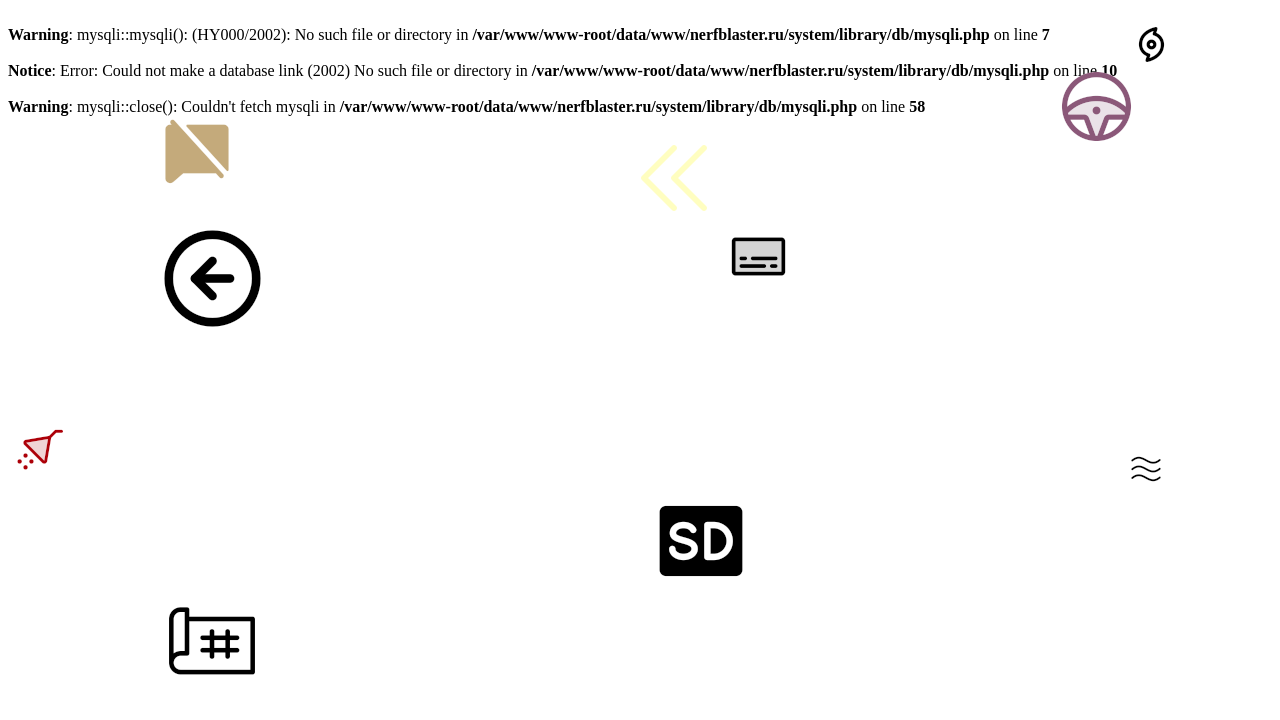 The width and height of the screenshot is (1280, 720). What do you see at coordinates (39, 447) in the screenshot?
I see `filter or sort content` at bounding box center [39, 447].